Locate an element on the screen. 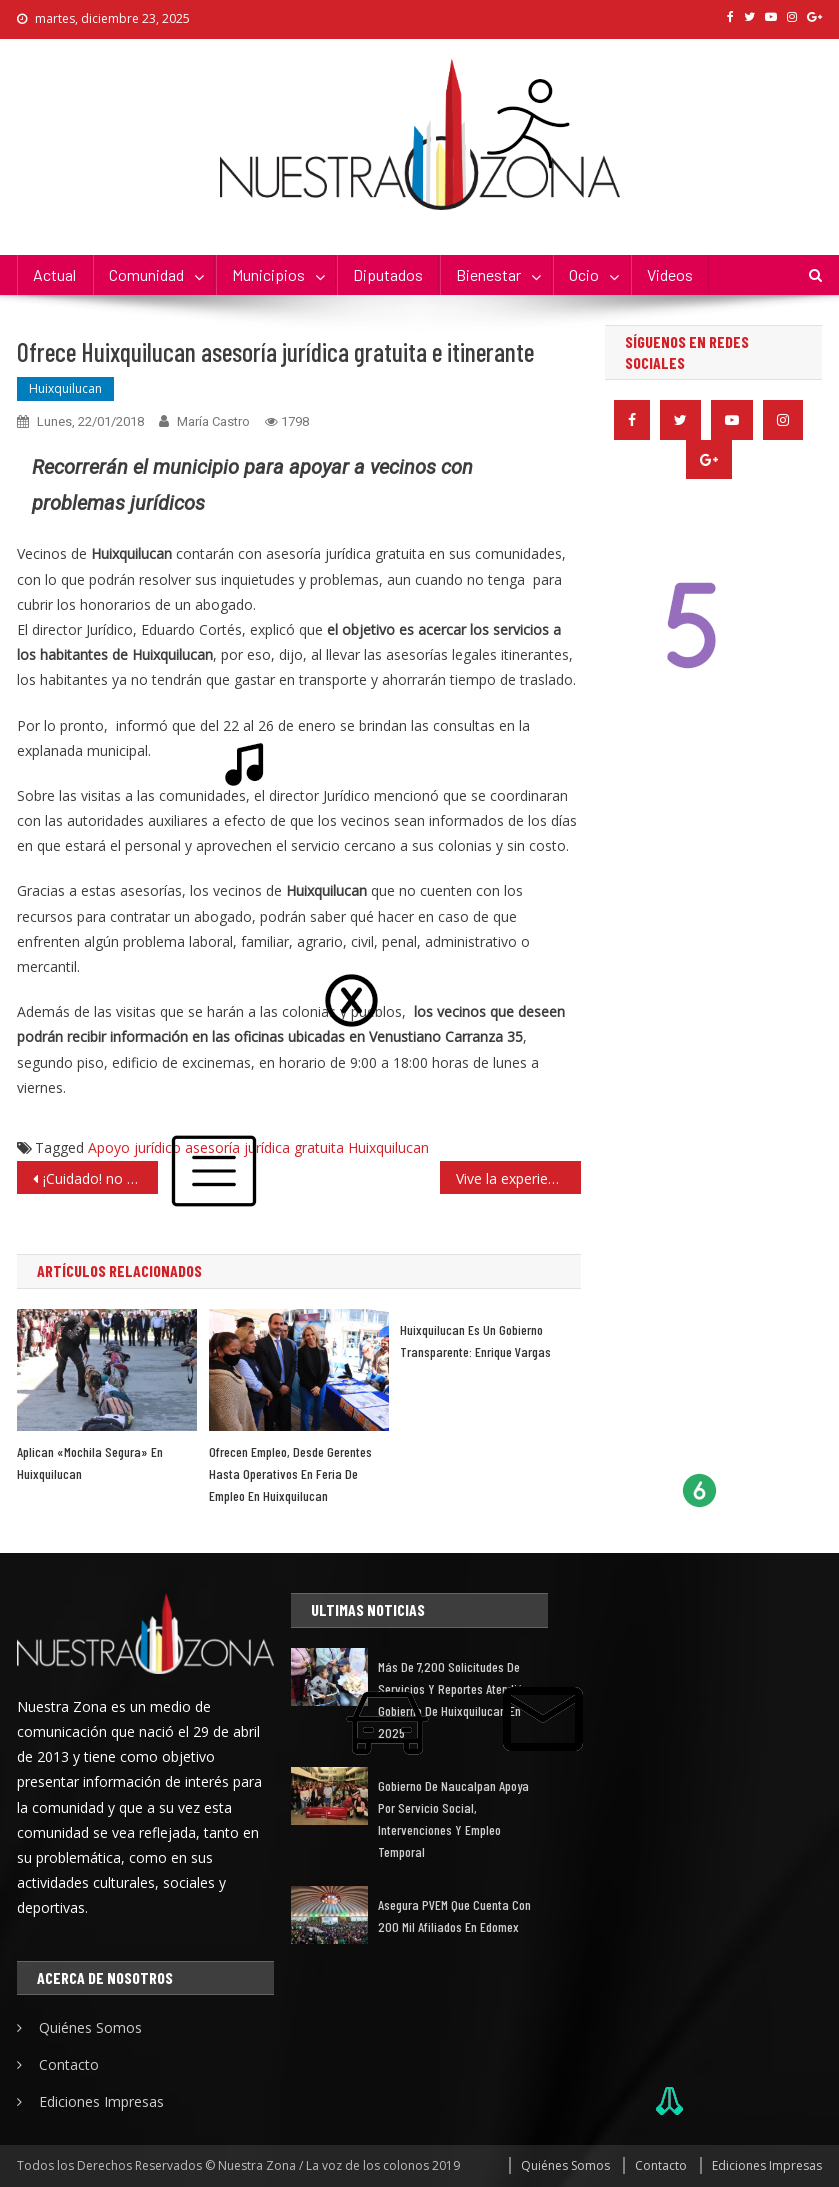 This screenshot has height=2187, width=839. indicates the number five in a list or sequence is located at coordinates (691, 625).